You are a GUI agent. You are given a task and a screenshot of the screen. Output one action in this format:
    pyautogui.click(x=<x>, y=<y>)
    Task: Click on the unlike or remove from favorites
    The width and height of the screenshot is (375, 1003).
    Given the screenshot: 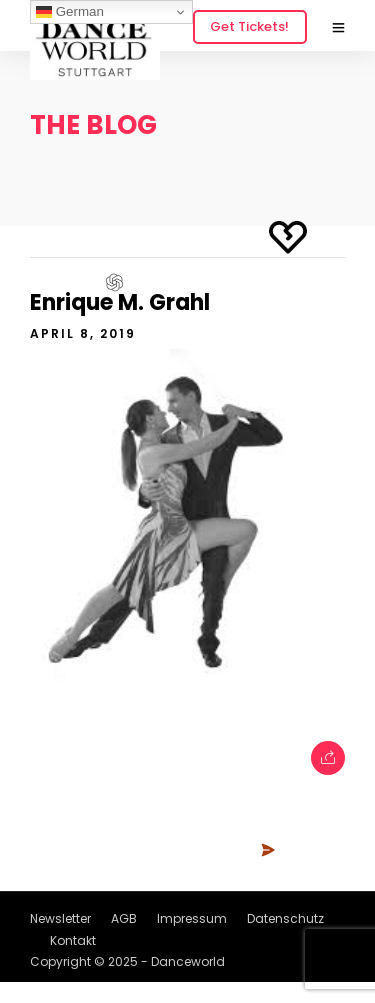 What is the action you would take?
    pyautogui.click(x=288, y=236)
    